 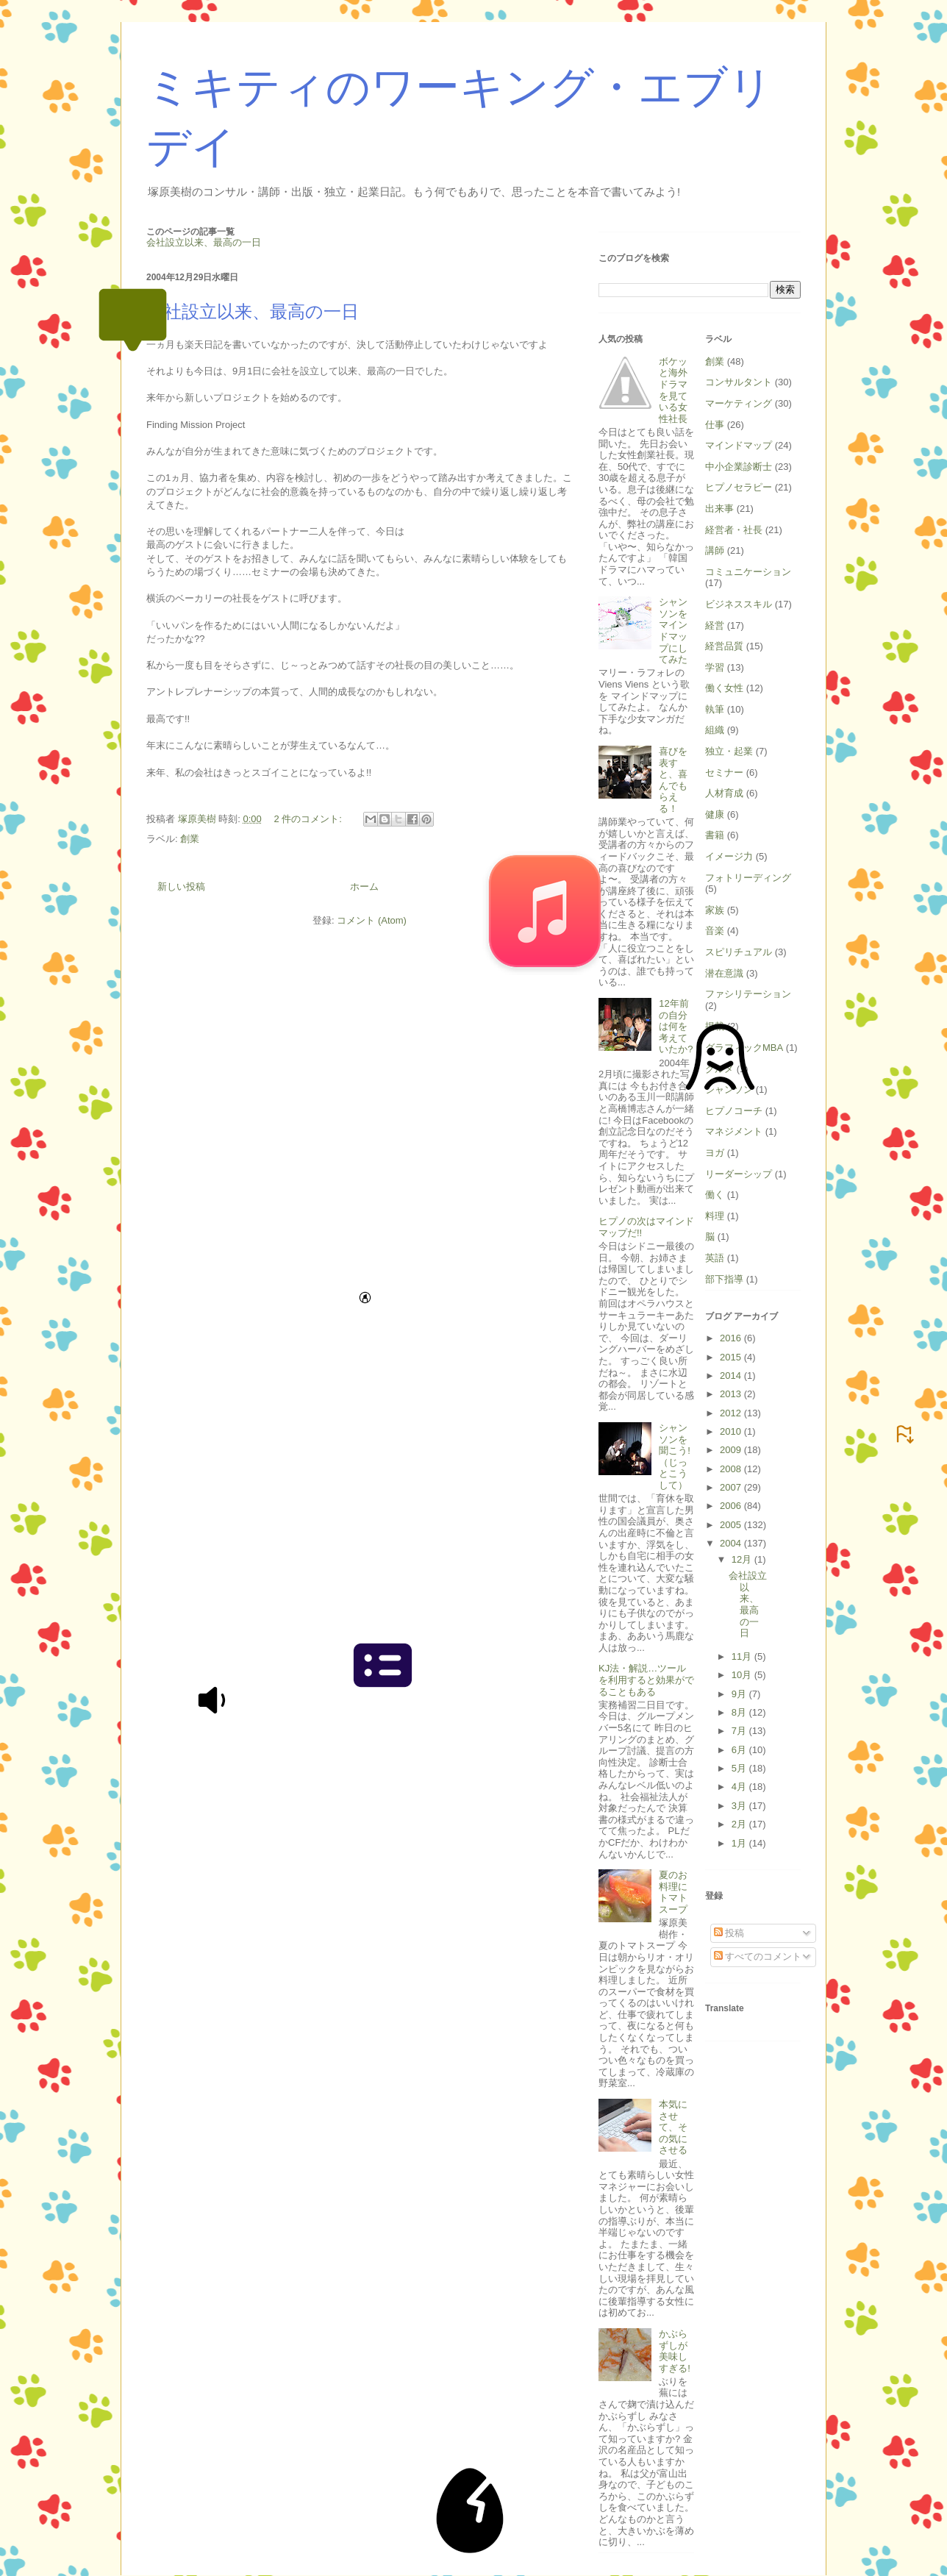 What do you see at coordinates (212, 1700) in the screenshot?
I see `adjust volume to low level` at bounding box center [212, 1700].